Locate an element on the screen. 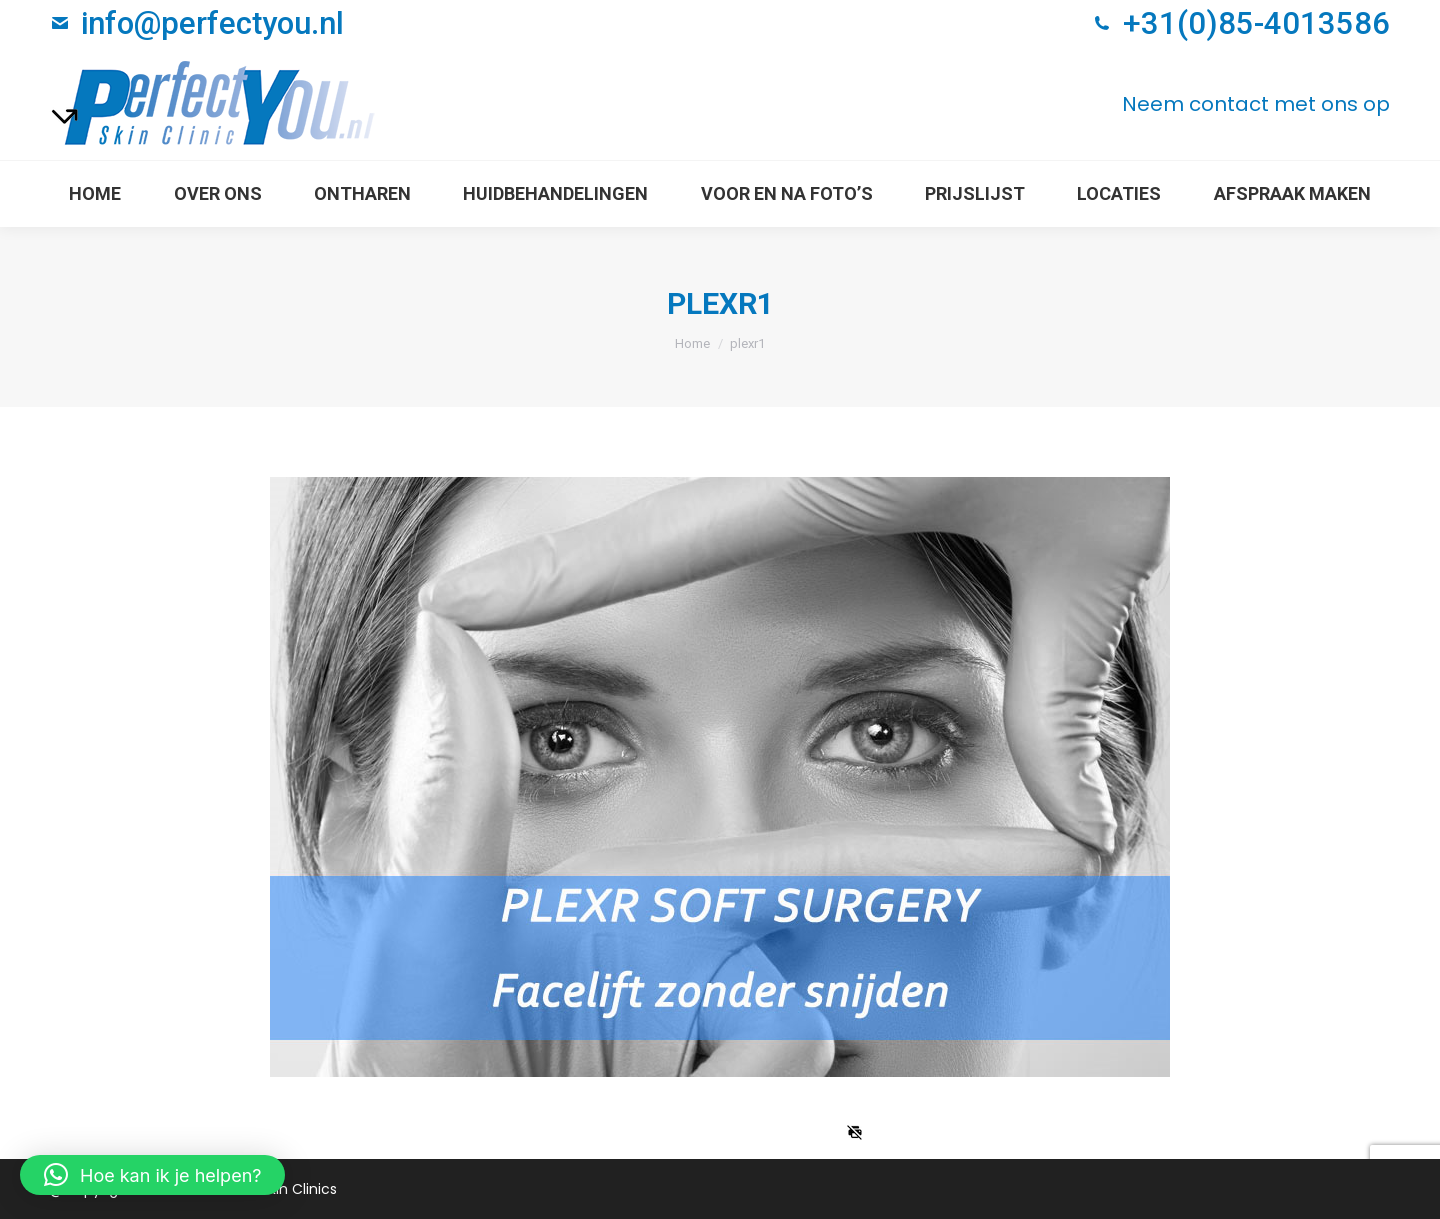 The height and width of the screenshot is (1219, 1440). printing is currently unavailable is located at coordinates (855, 1132).